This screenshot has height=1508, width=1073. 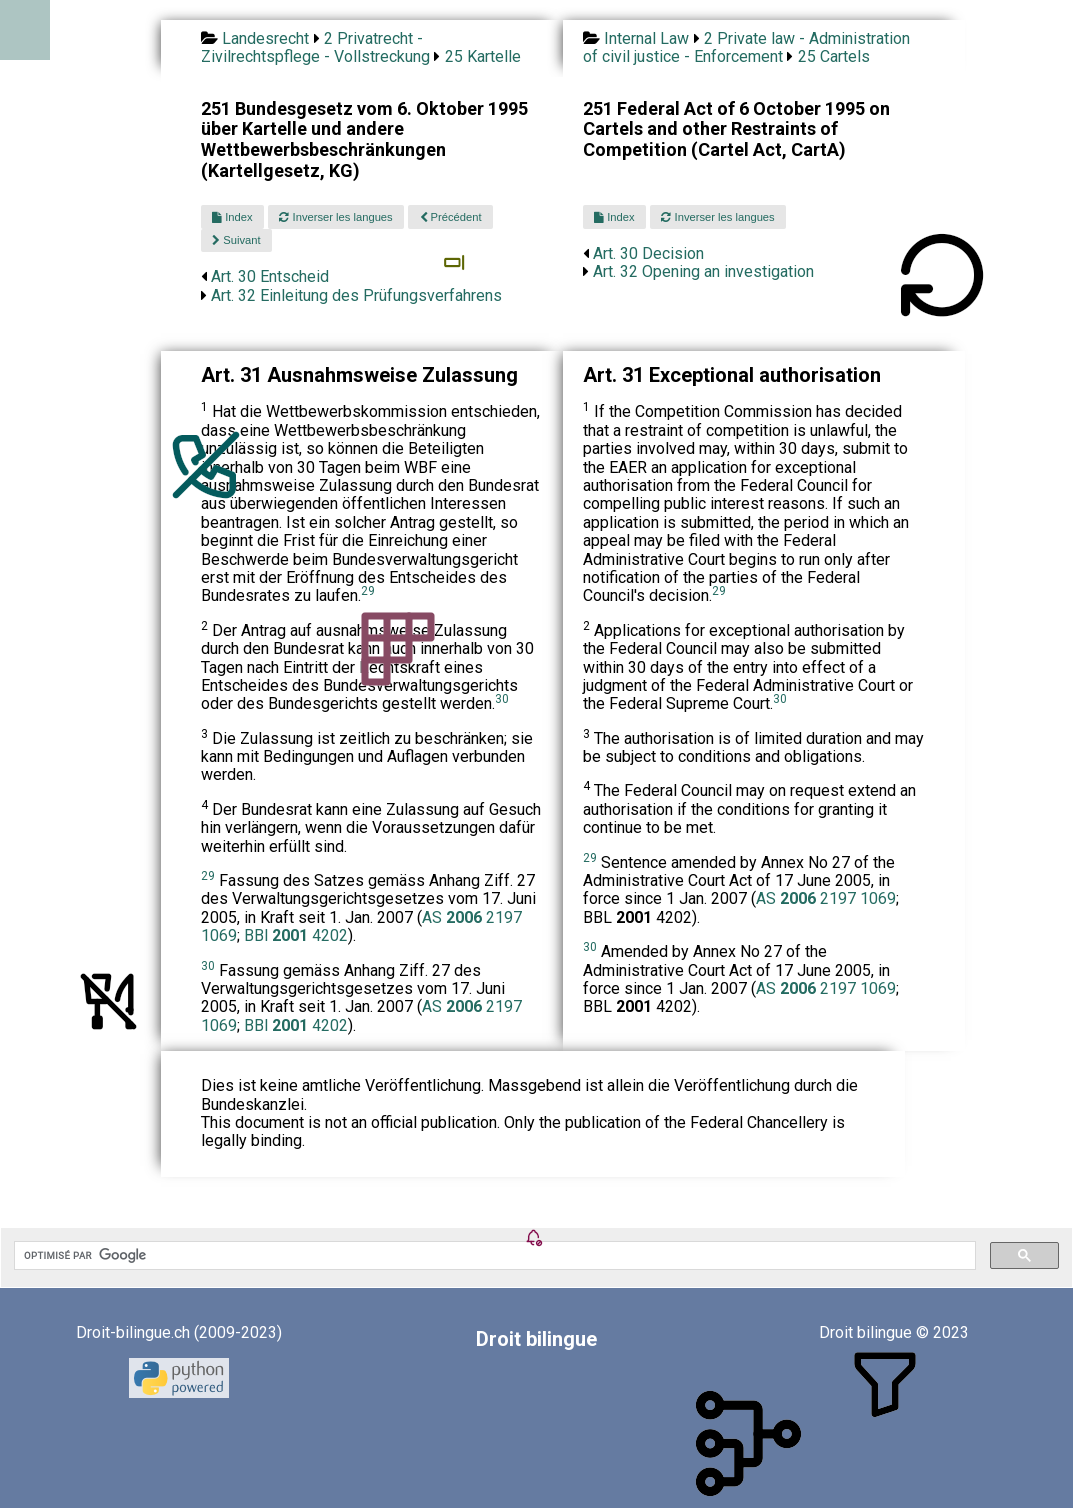 I want to click on view tournament bracket, so click(x=748, y=1443).